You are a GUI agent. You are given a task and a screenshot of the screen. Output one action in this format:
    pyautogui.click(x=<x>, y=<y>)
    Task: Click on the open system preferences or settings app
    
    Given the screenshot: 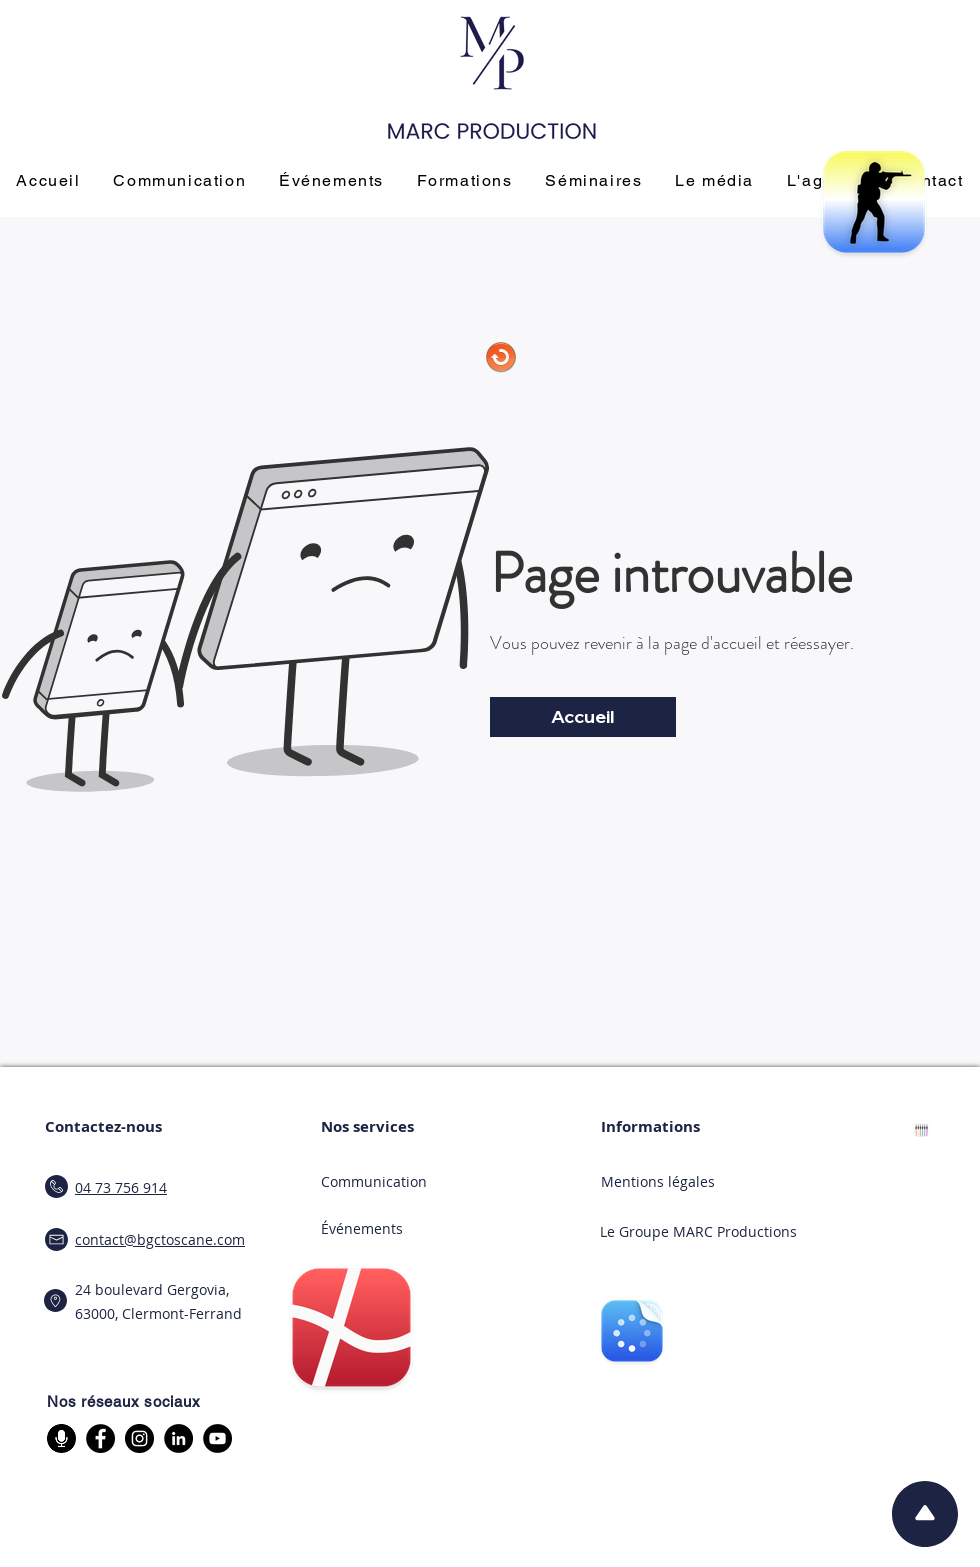 What is the action you would take?
    pyautogui.click(x=632, y=1331)
    